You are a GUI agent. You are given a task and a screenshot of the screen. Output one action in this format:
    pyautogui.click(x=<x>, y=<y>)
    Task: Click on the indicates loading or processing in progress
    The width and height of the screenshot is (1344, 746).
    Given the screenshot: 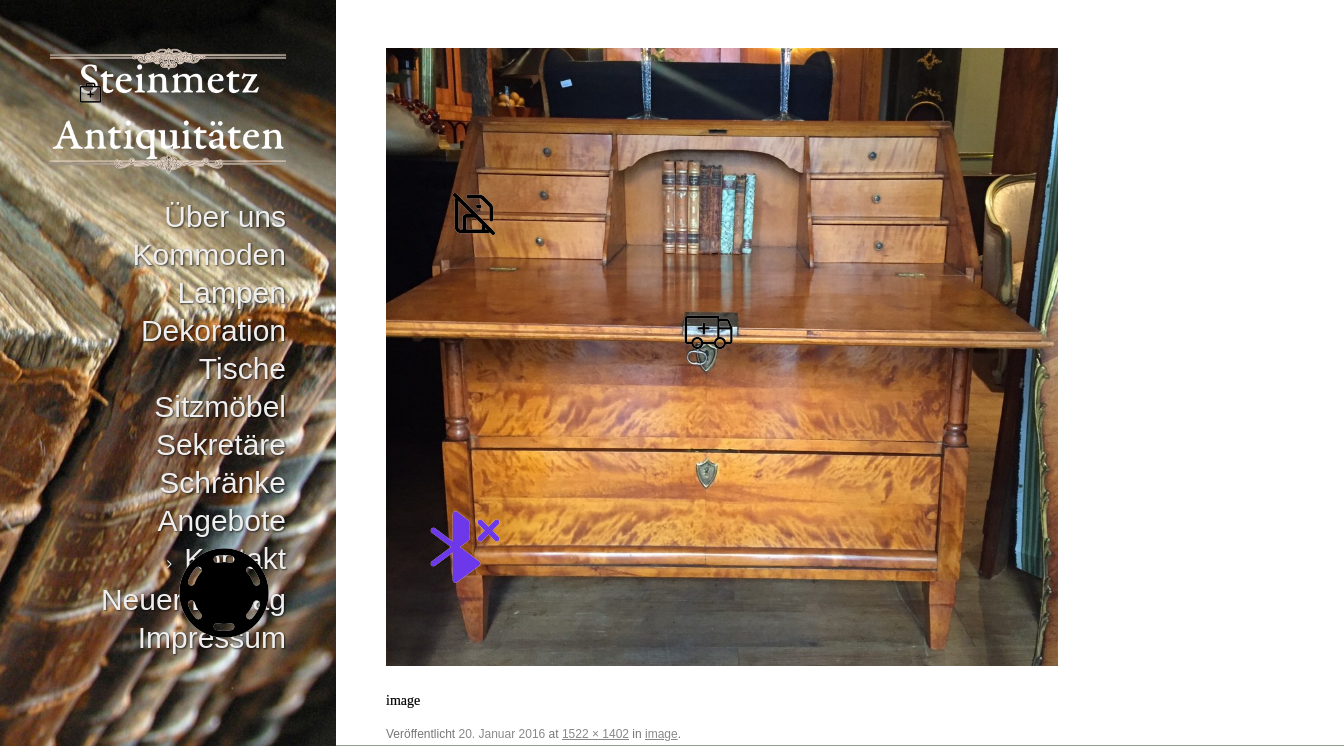 What is the action you would take?
    pyautogui.click(x=224, y=593)
    